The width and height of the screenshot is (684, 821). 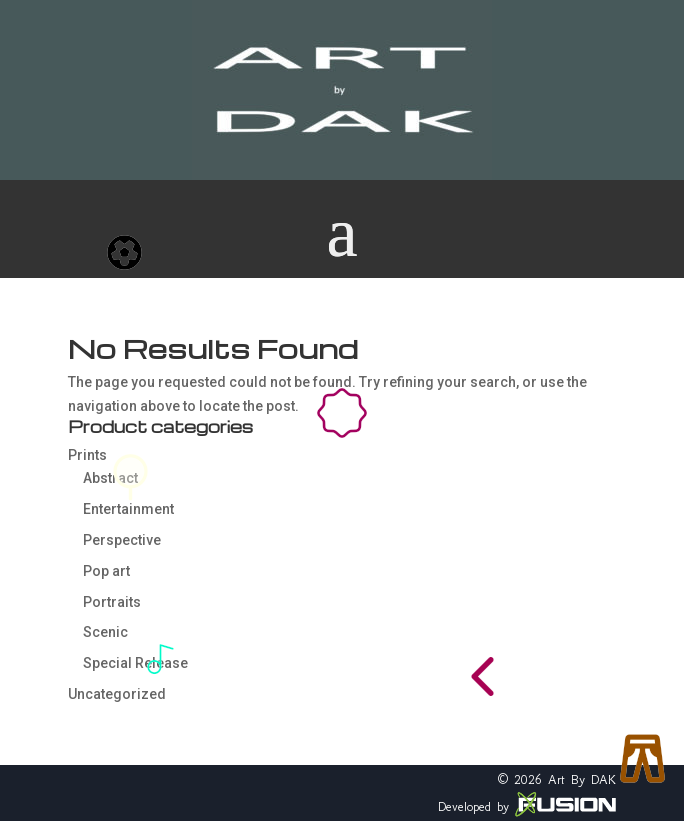 What do you see at coordinates (124, 252) in the screenshot?
I see `access sports or soccer-related content` at bounding box center [124, 252].